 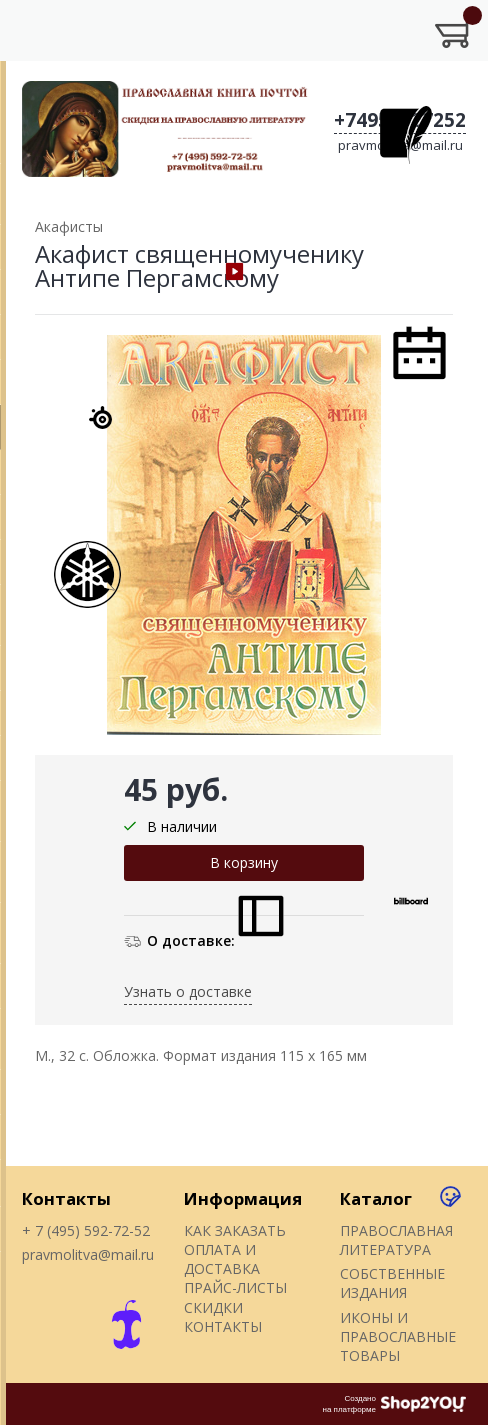 I want to click on SQLite database technology, so click(x=406, y=135).